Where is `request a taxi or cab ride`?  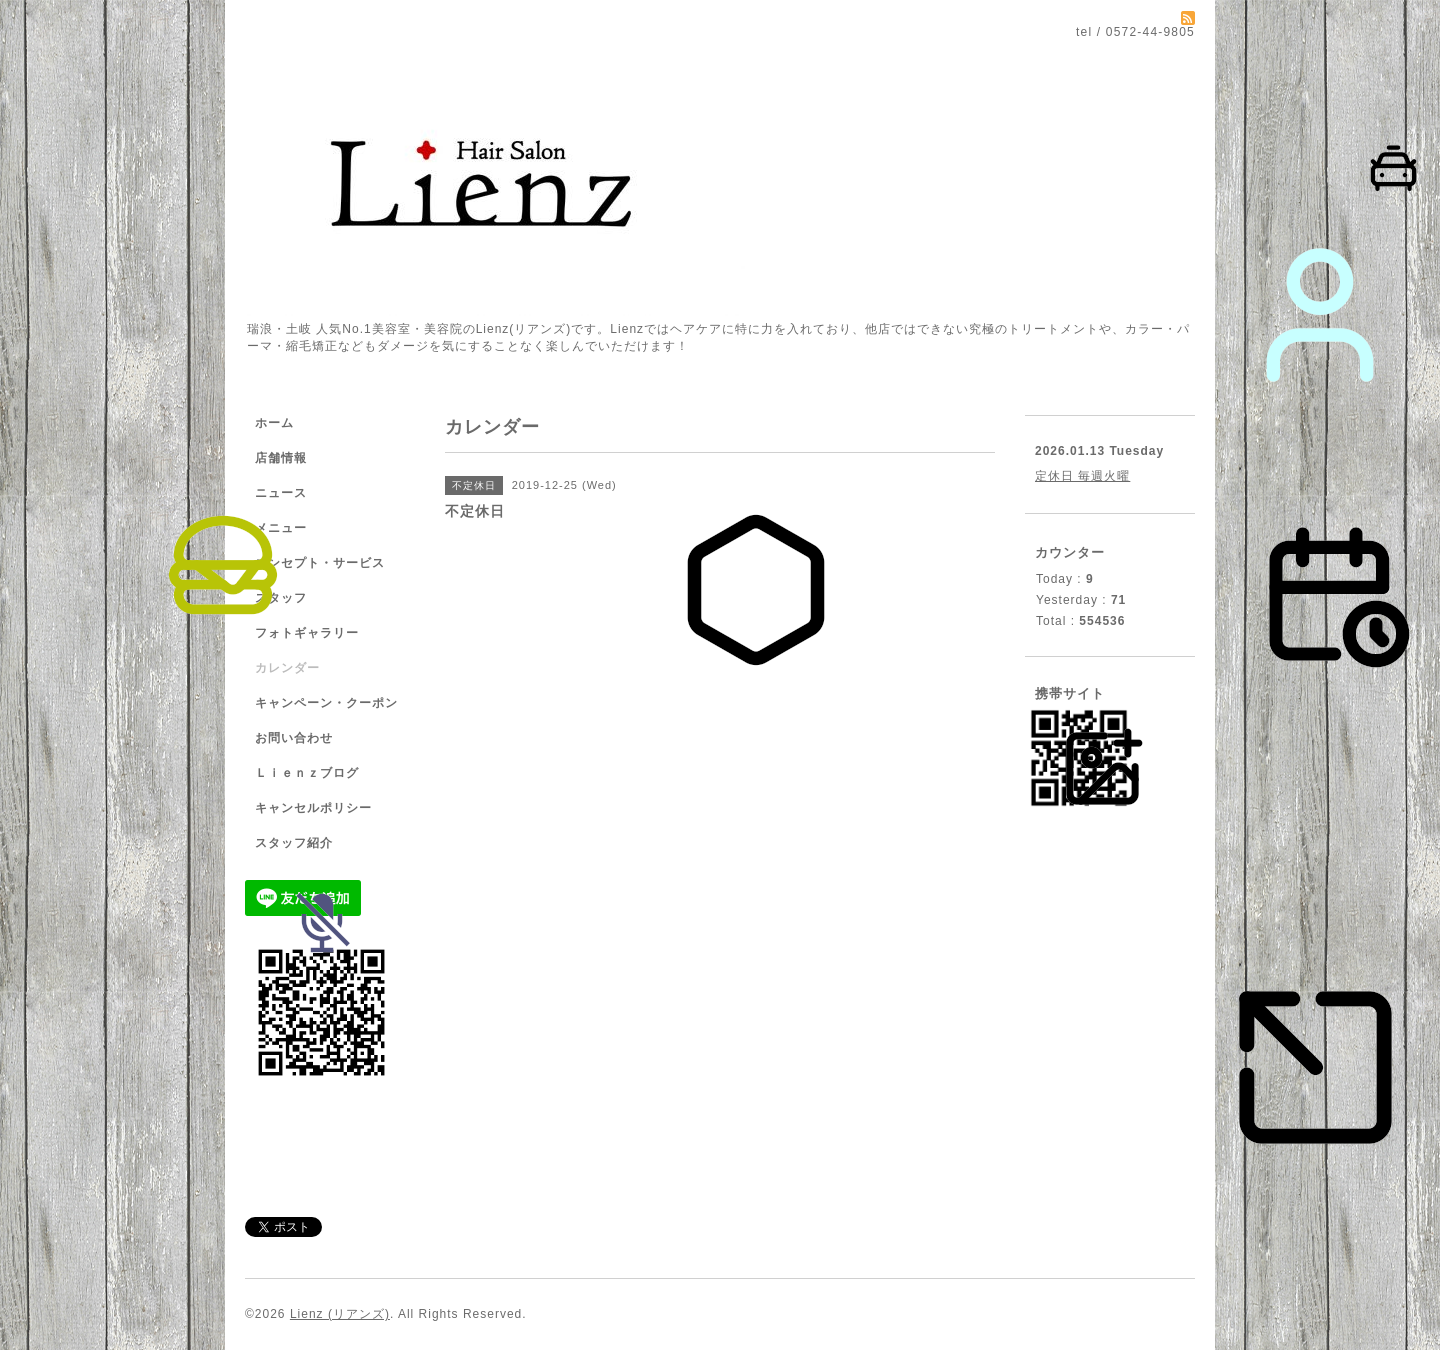
request a taxi or cab ride is located at coordinates (1393, 170).